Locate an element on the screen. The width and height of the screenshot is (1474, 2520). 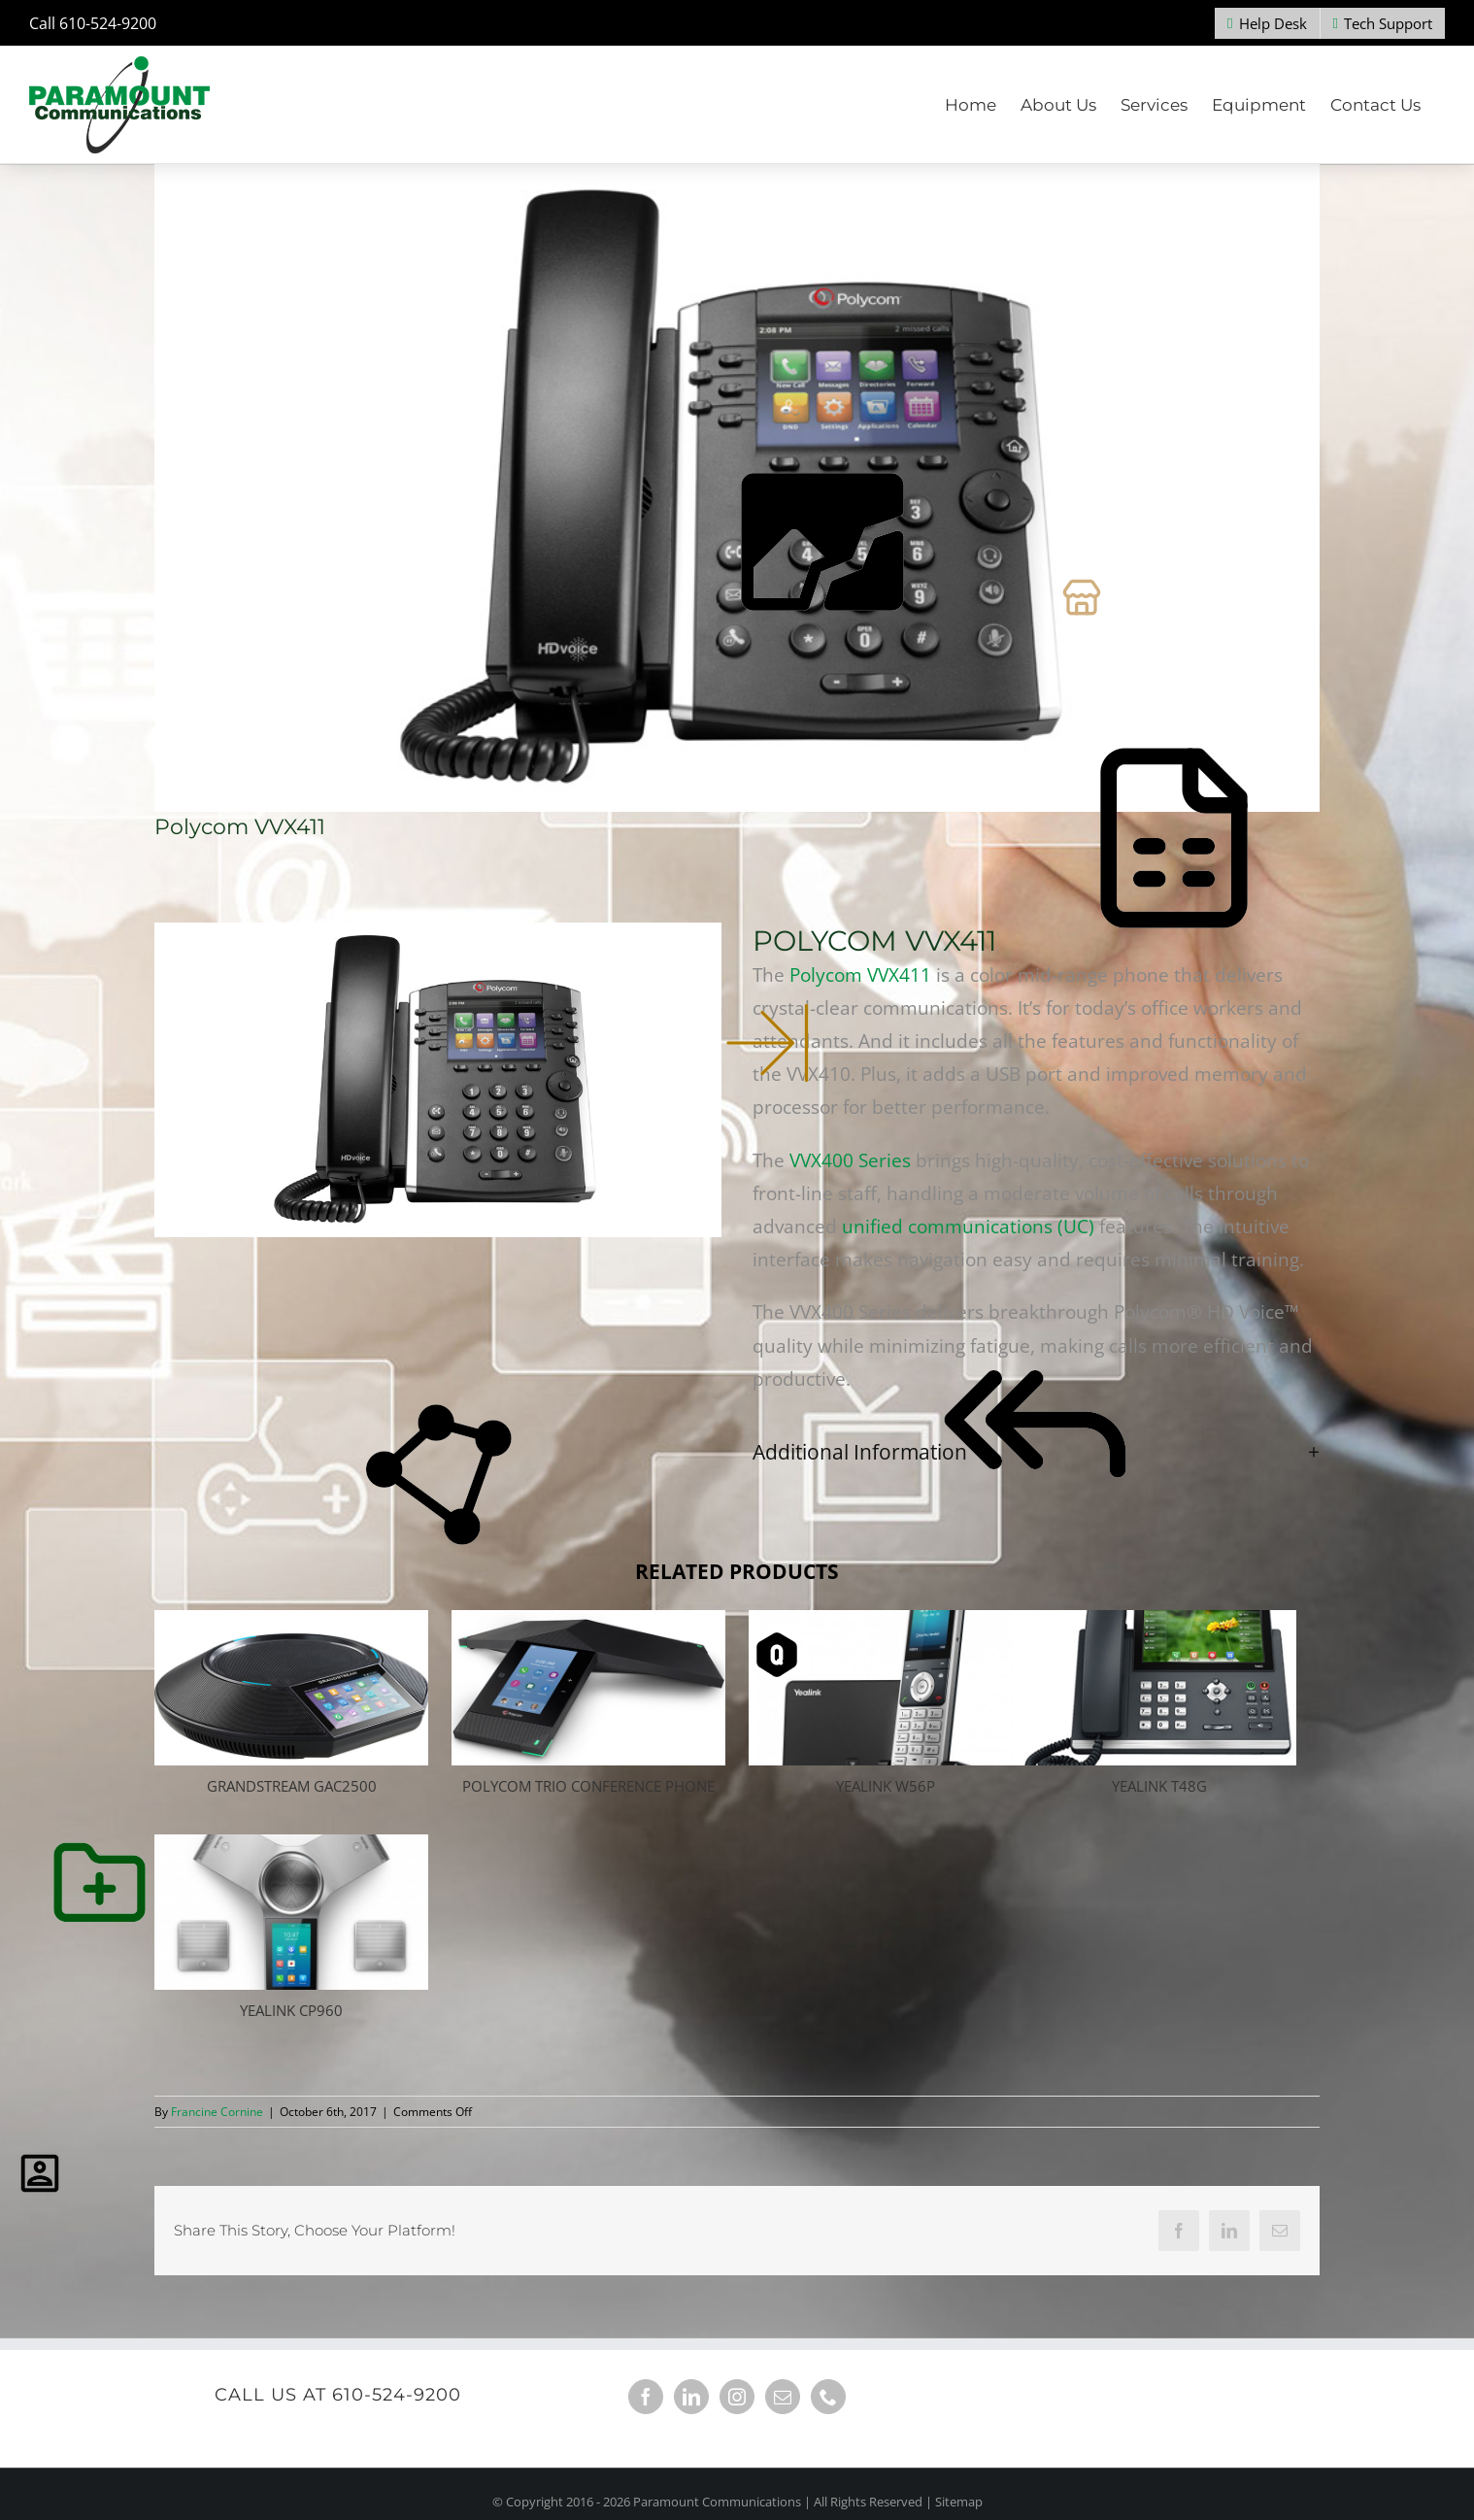
create a new folder is located at coordinates (99, 1884).